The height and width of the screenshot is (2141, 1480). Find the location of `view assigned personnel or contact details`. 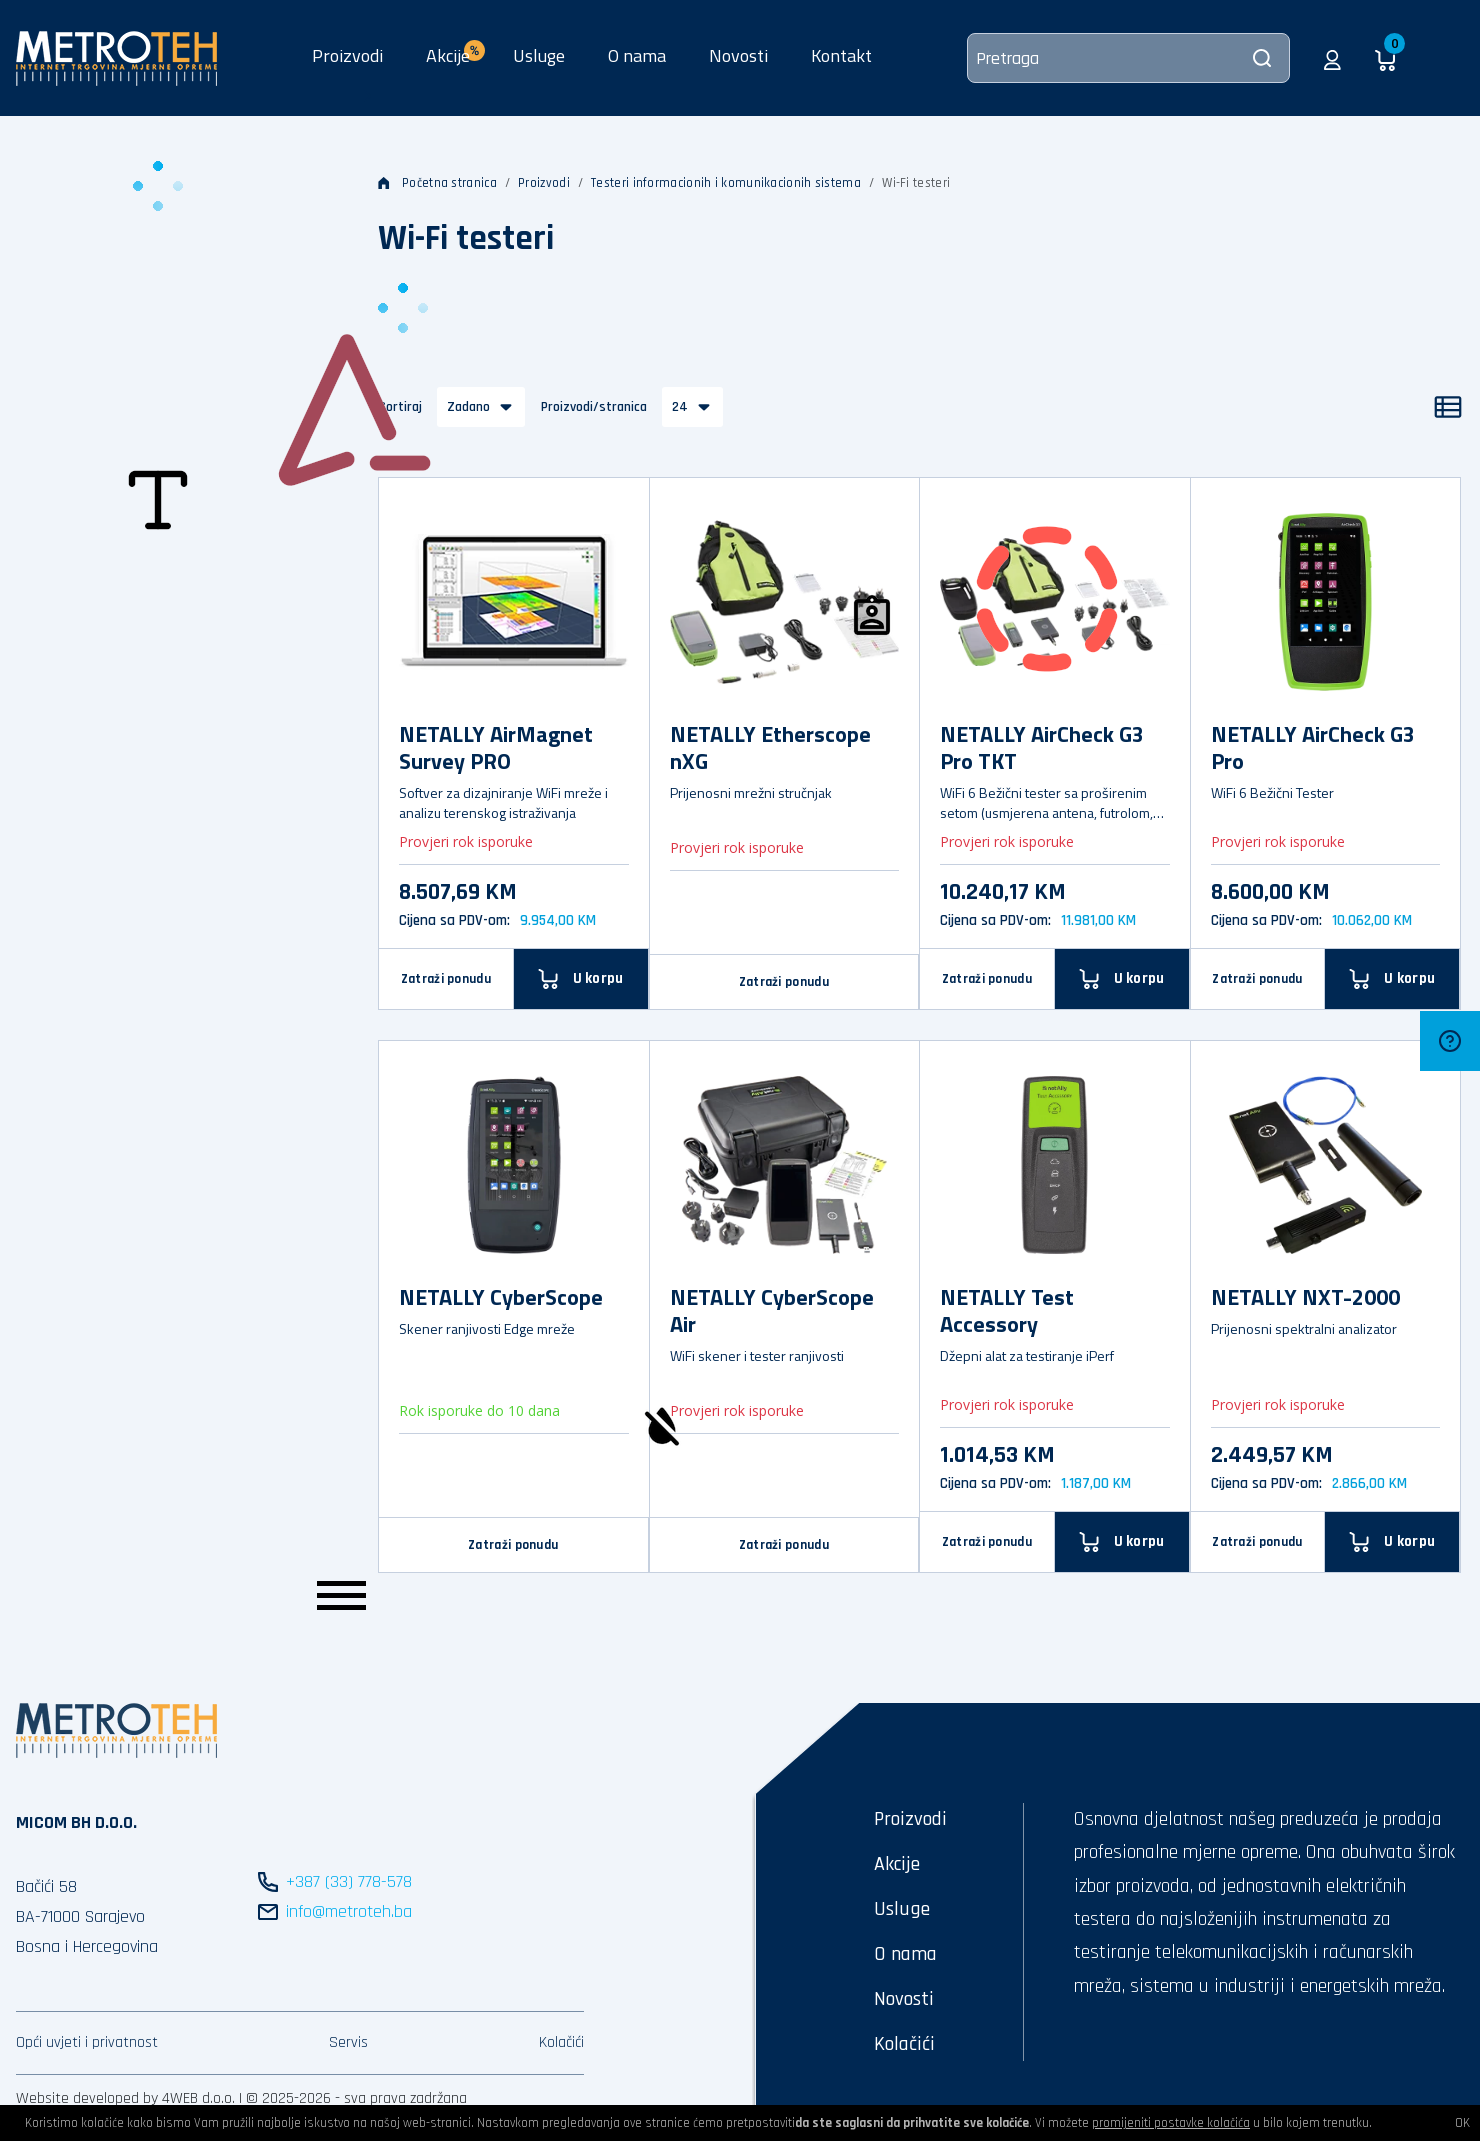

view assigned personnel or contact details is located at coordinates (872, 617).